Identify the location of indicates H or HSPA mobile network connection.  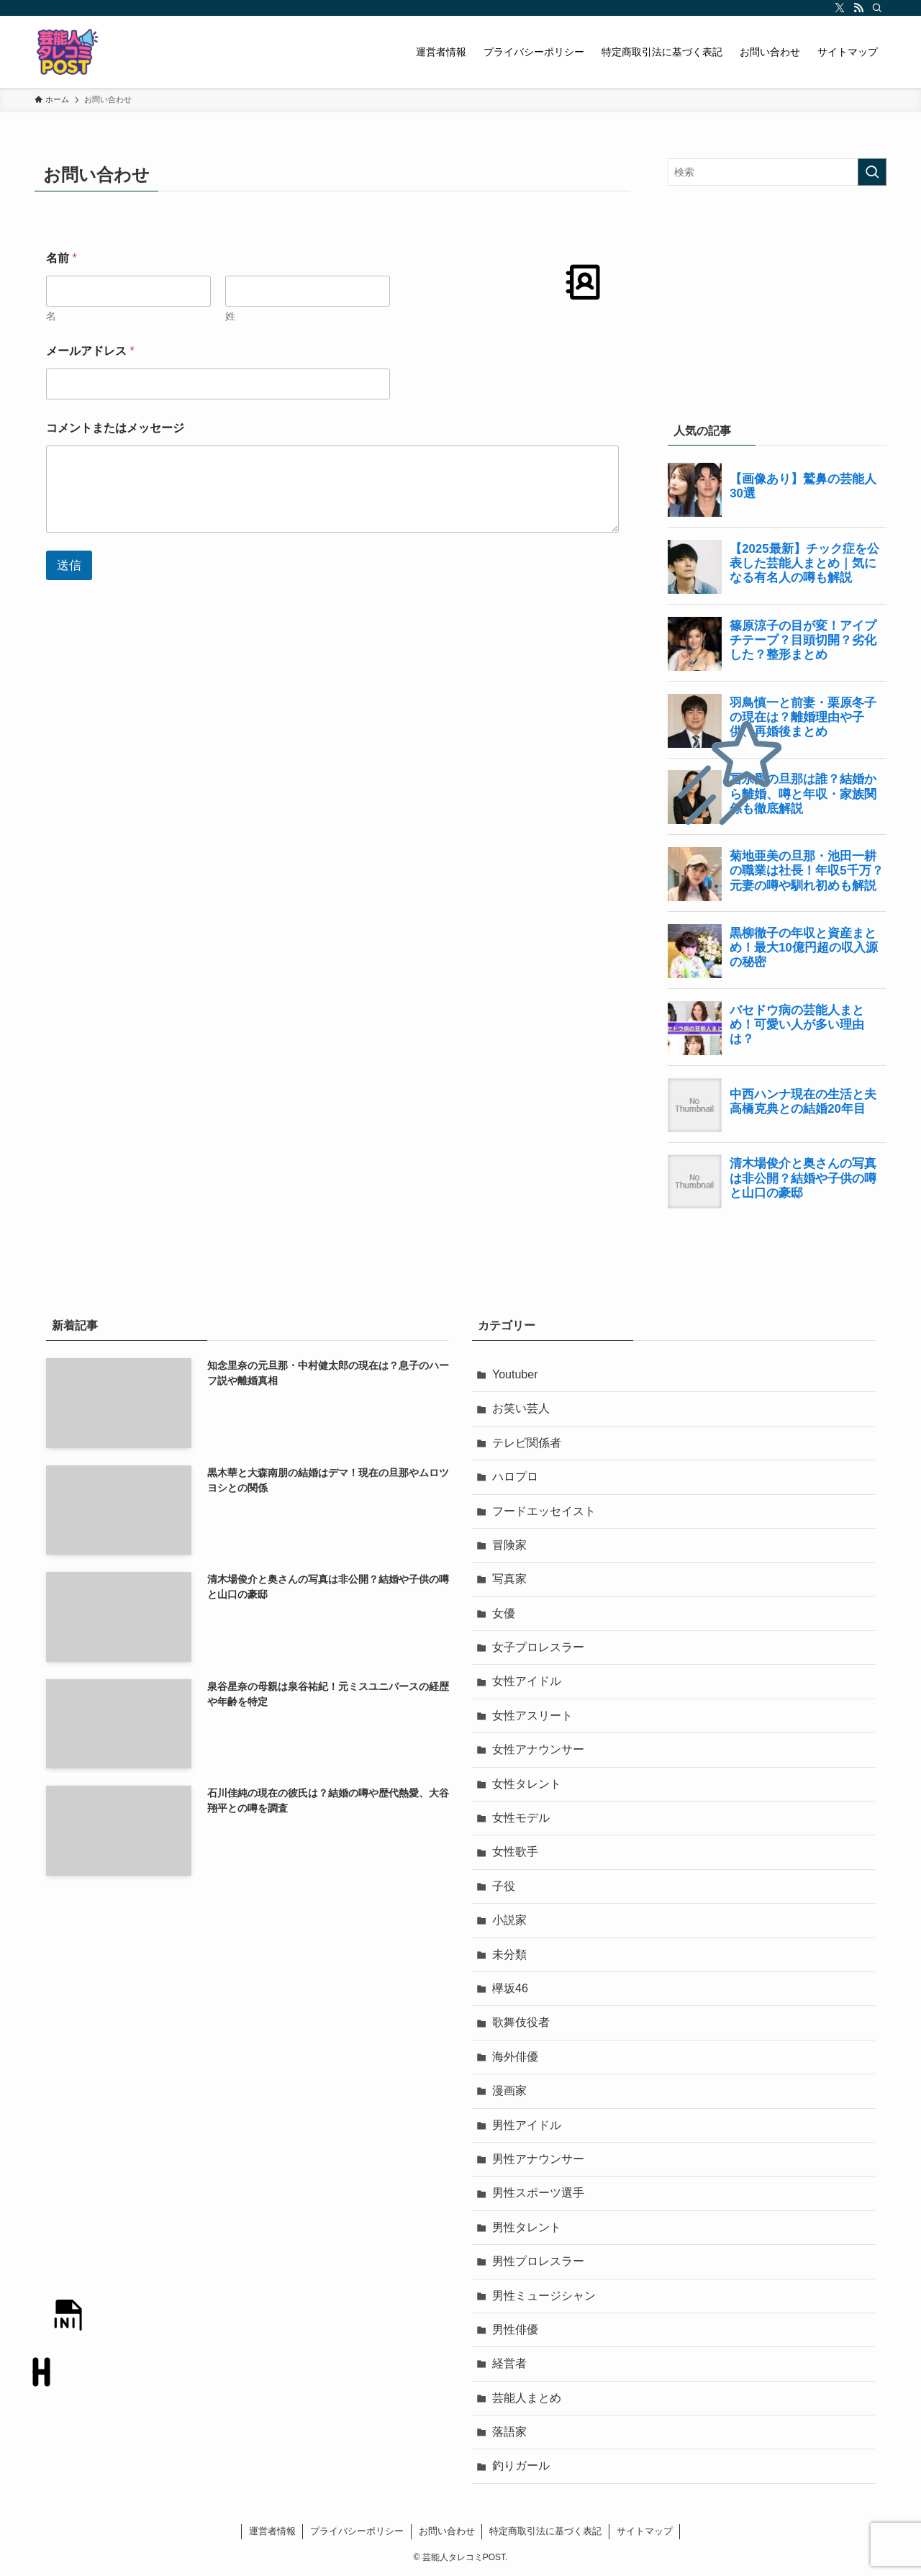
(41, 2372).